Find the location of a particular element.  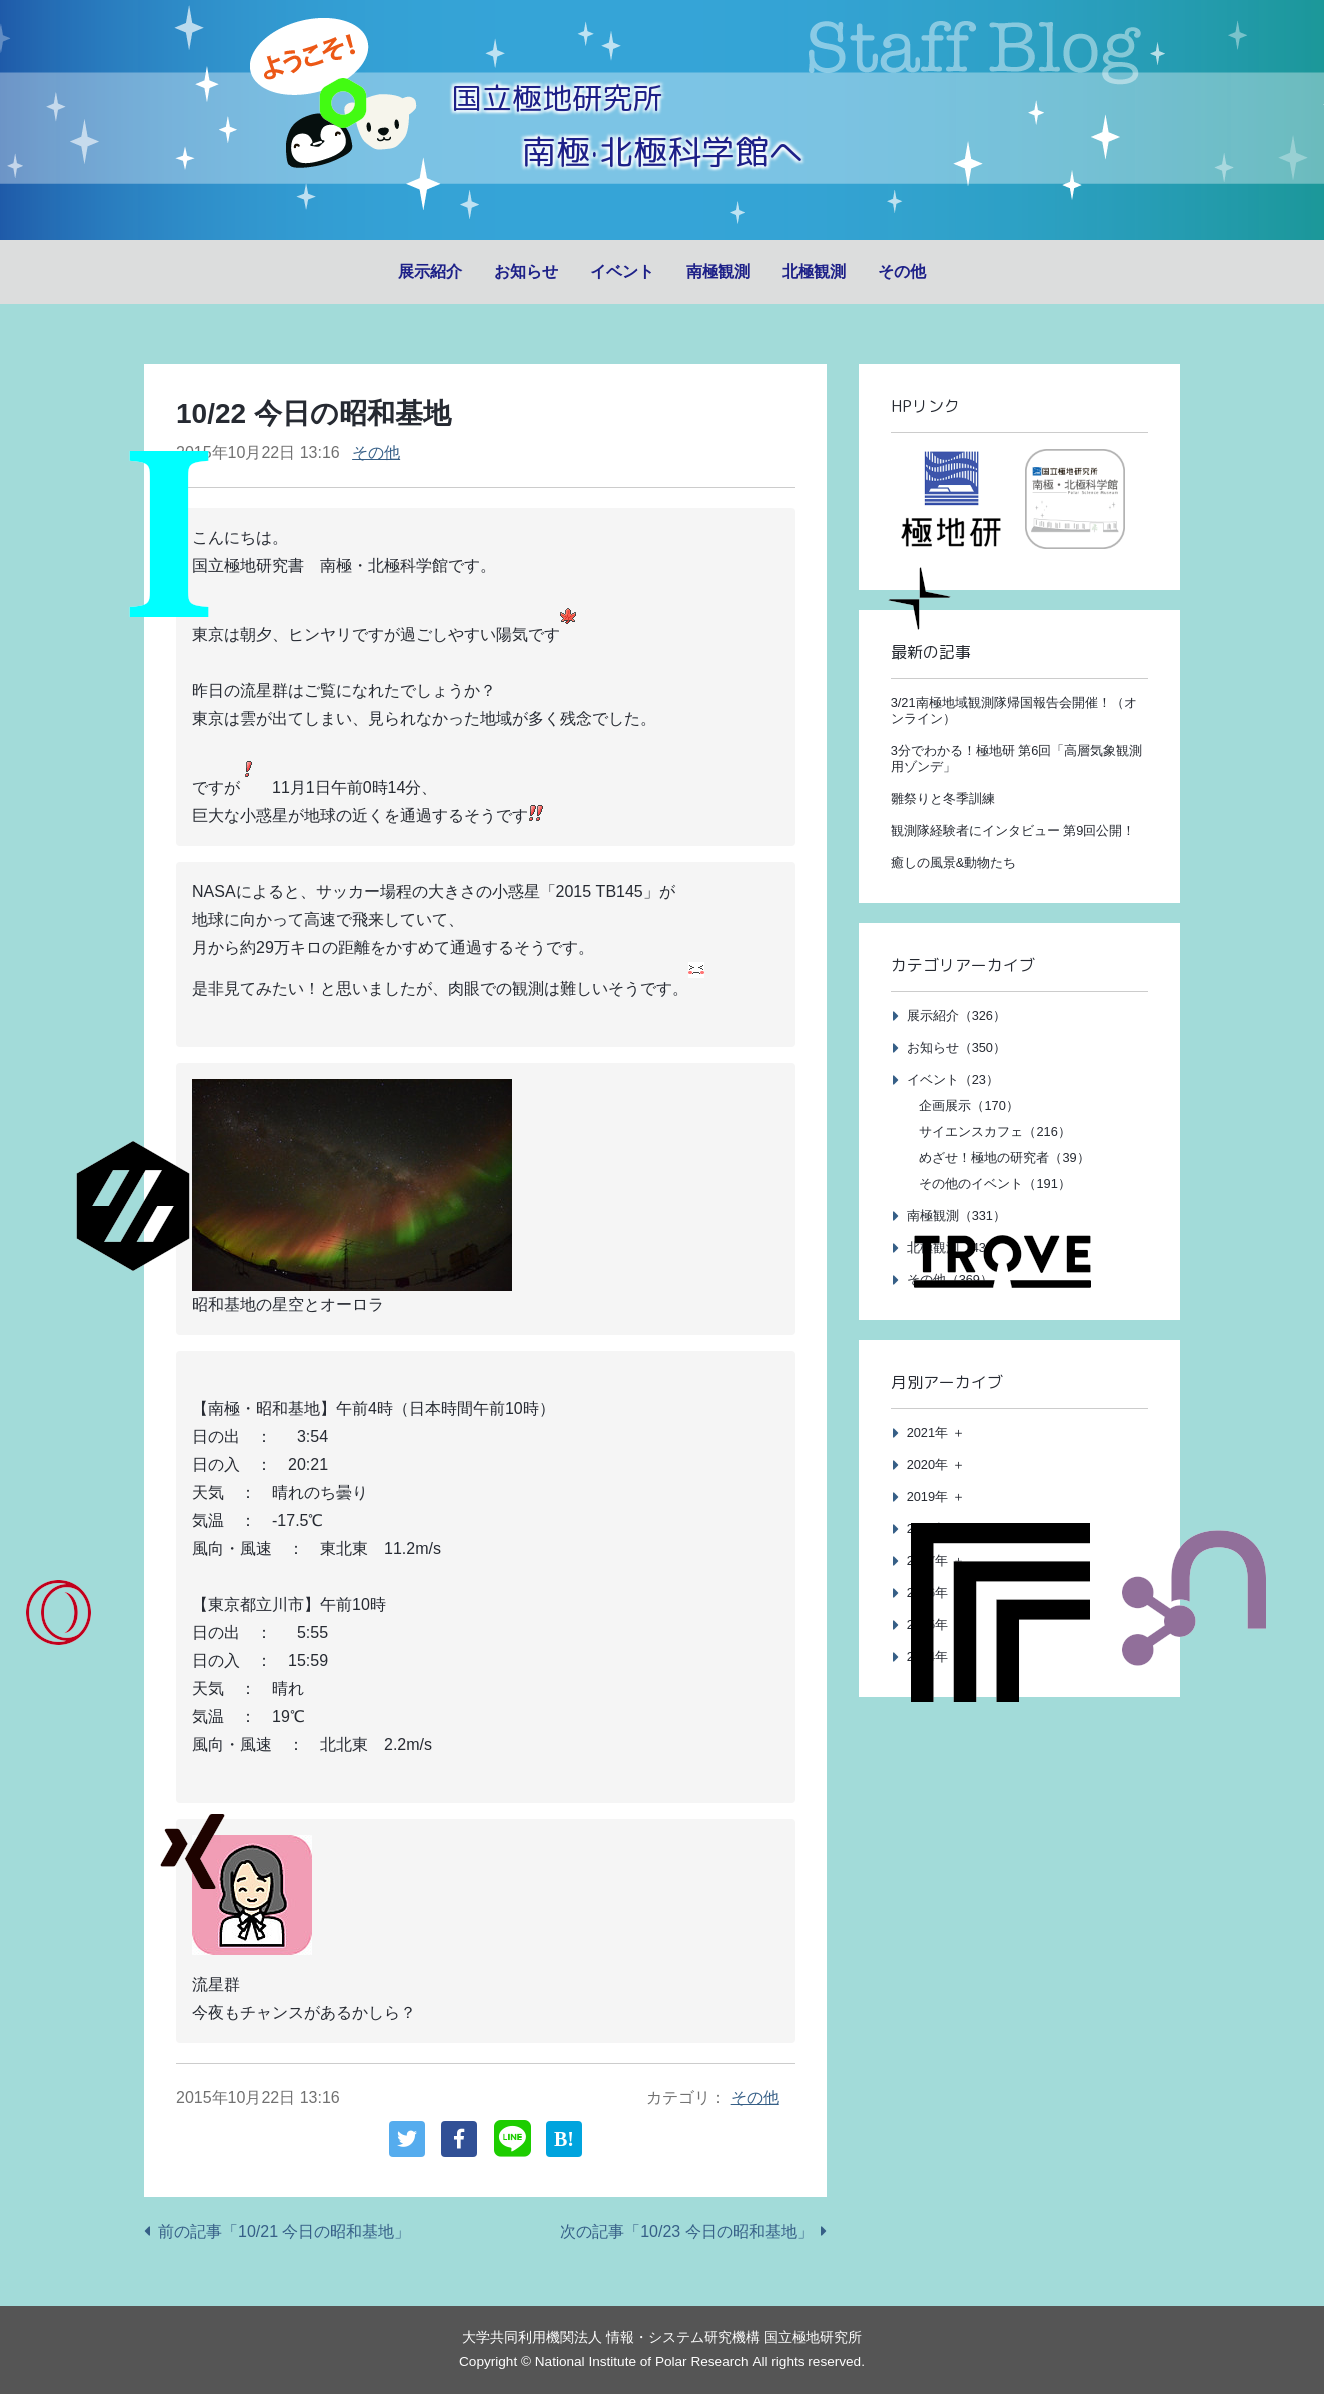

open Opera GX browser is located at coordinates (58, 1612).